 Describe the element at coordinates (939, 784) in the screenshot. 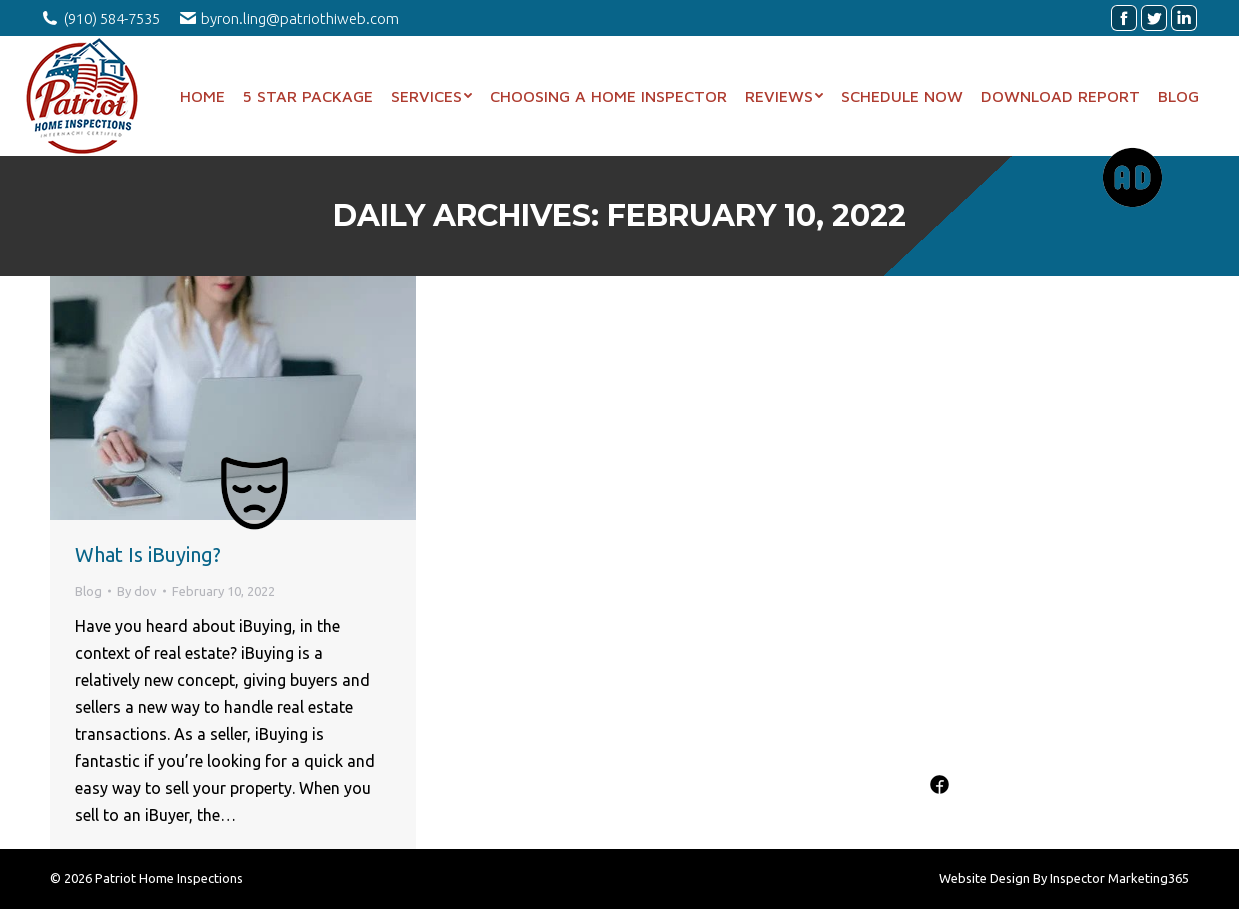

I see `open Facebook app` at that location.